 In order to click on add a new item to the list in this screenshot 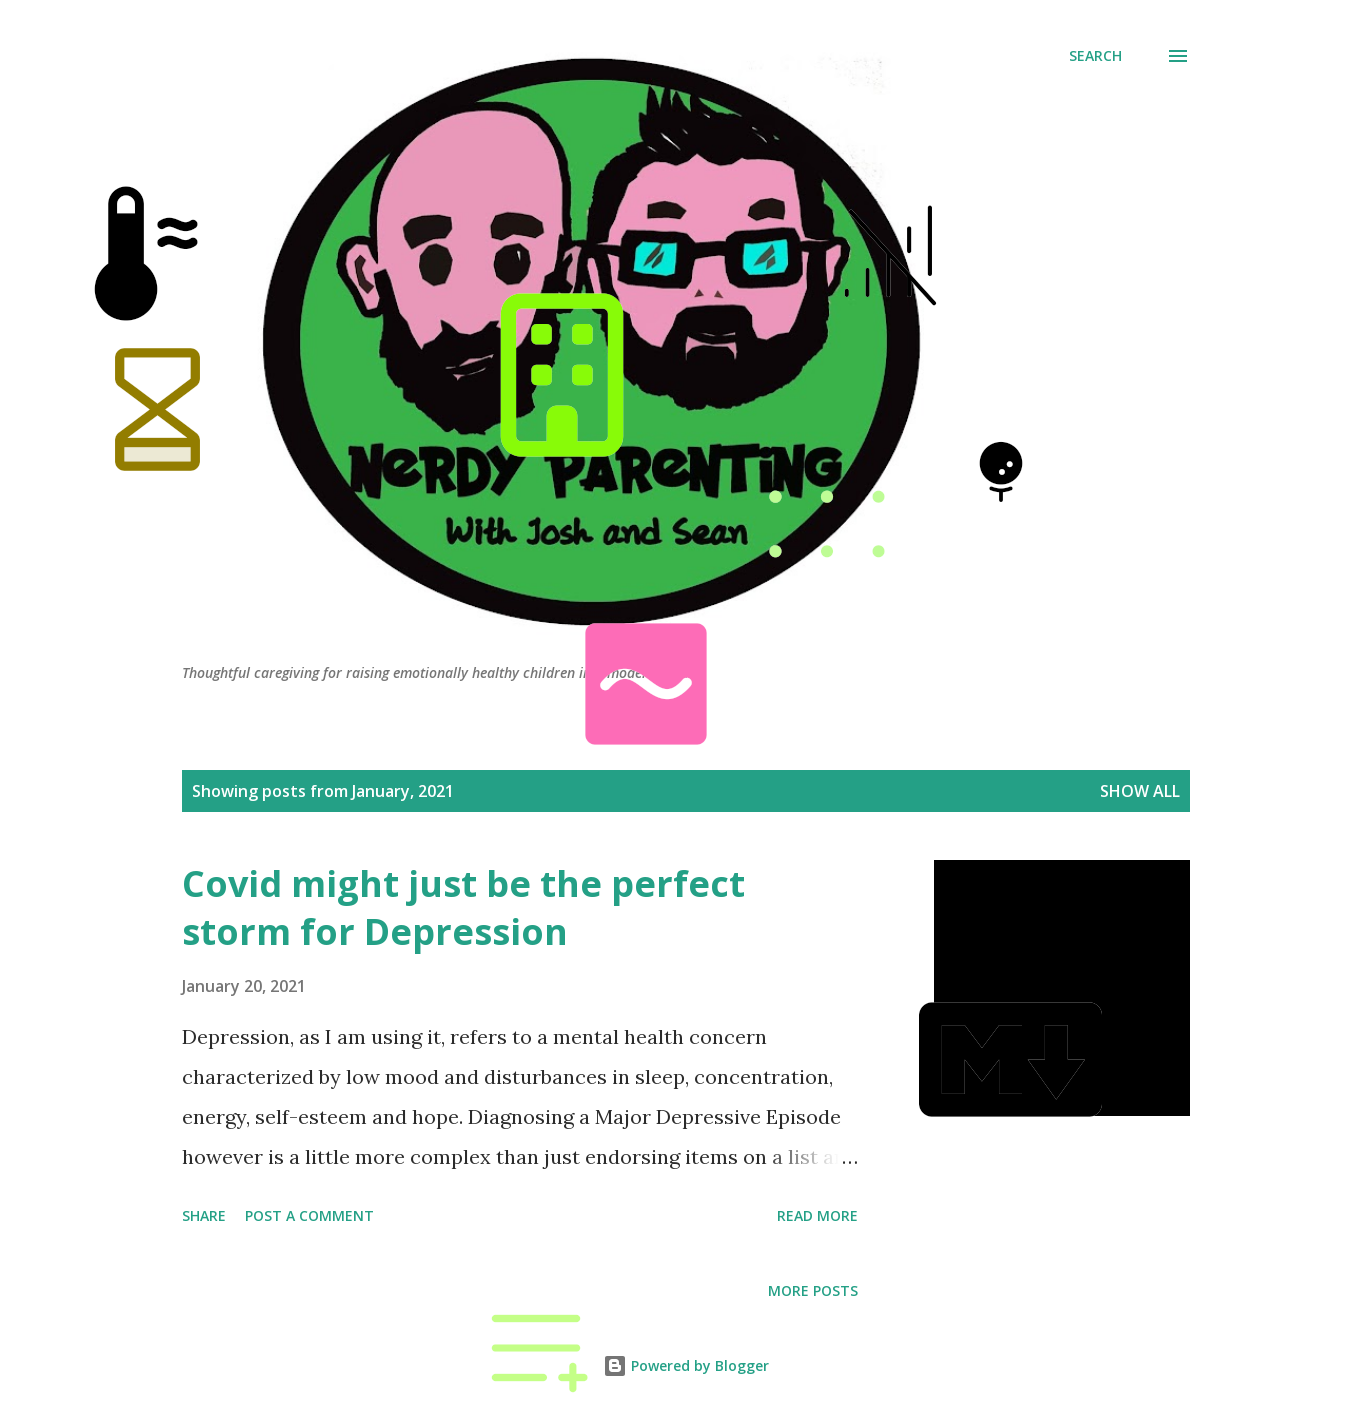, I will do `click(536, 1348)`.